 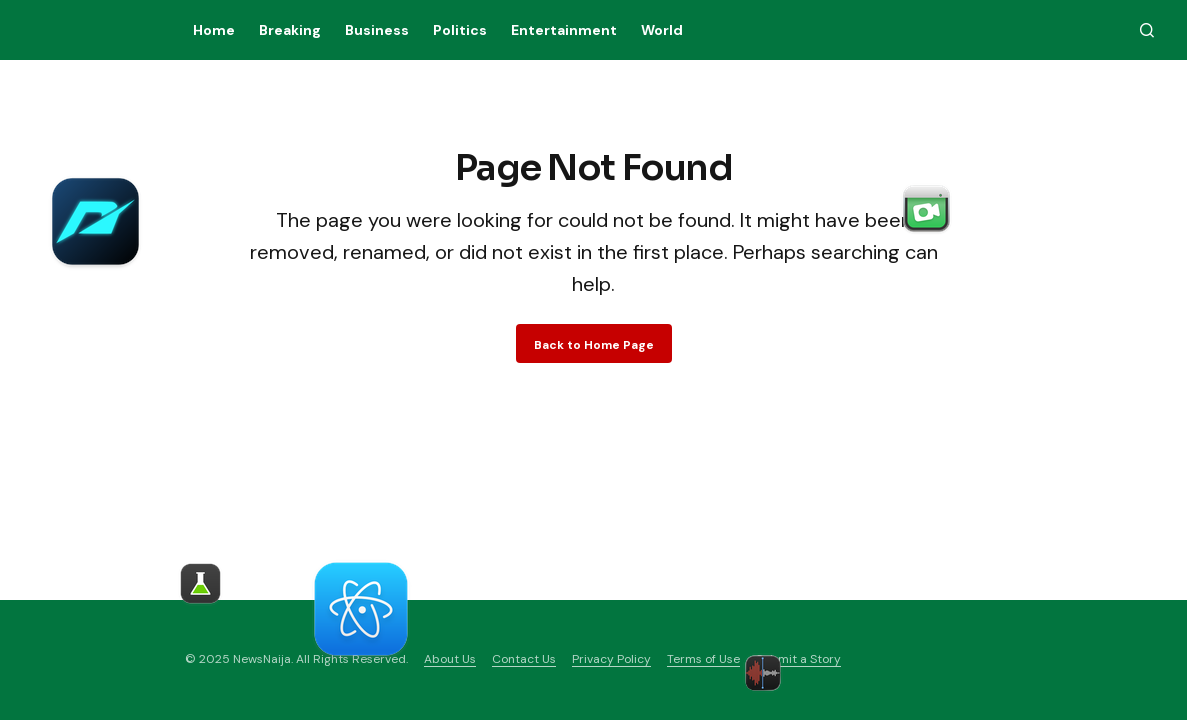 I want to click on open science or chemistry application, so click(x=200, y=583).